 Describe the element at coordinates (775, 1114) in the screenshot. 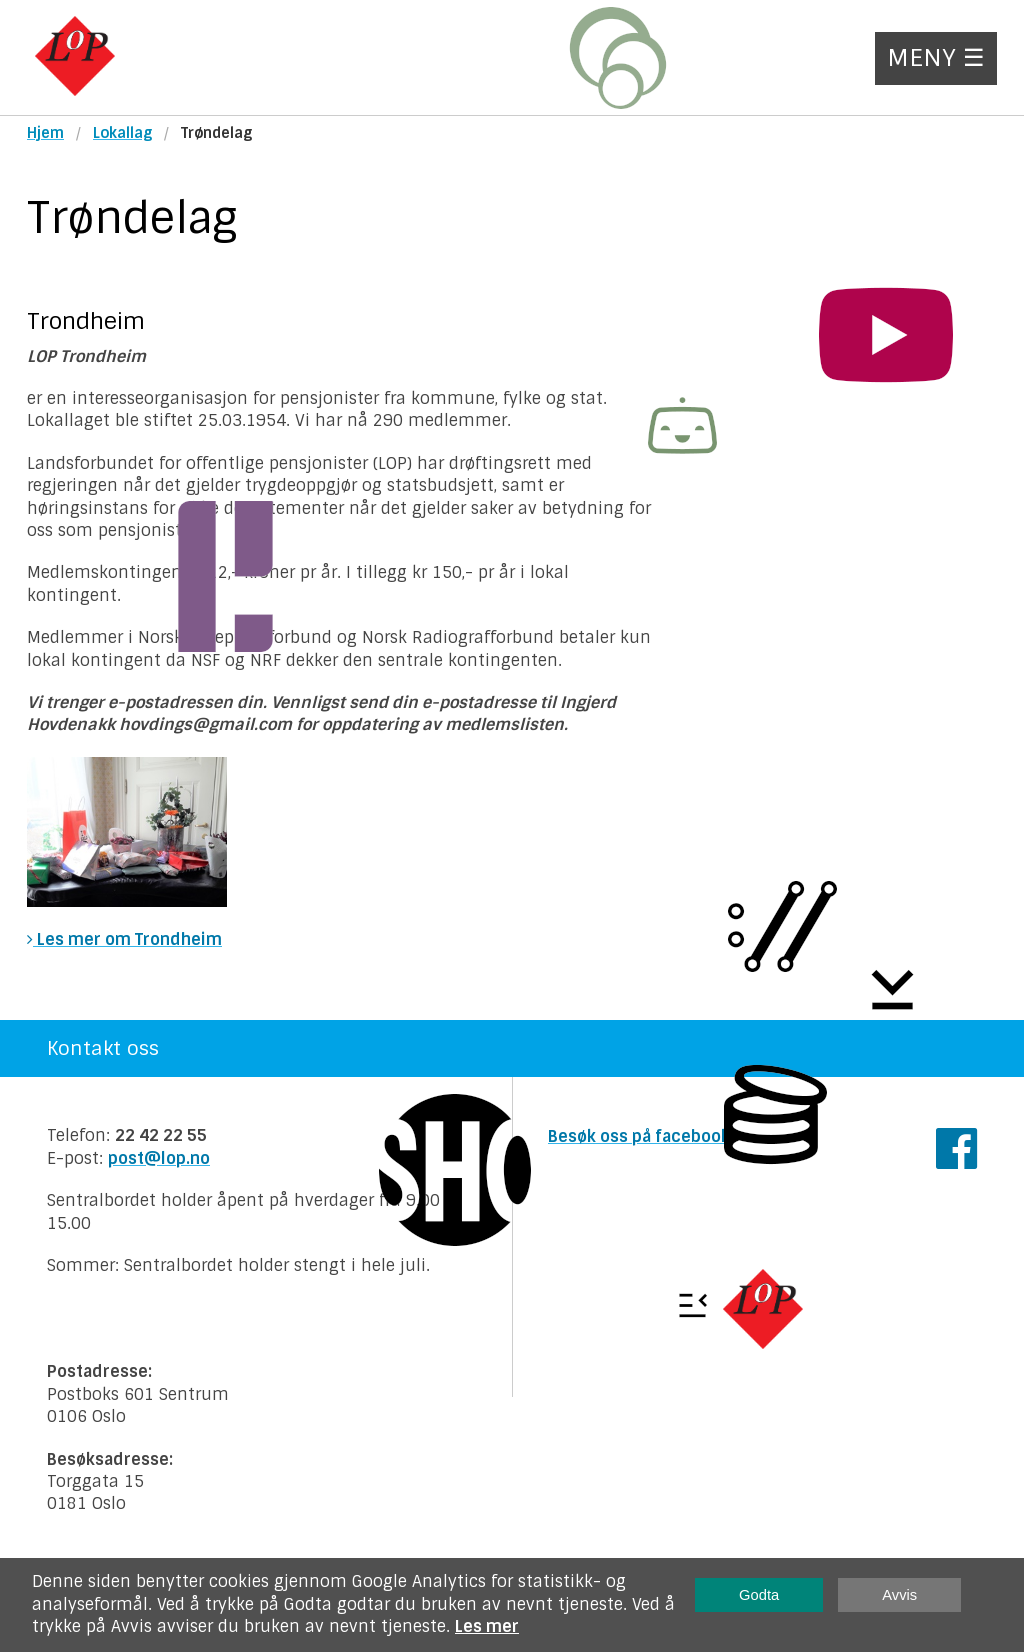

I see `open the zaim personal finance app` at that location.